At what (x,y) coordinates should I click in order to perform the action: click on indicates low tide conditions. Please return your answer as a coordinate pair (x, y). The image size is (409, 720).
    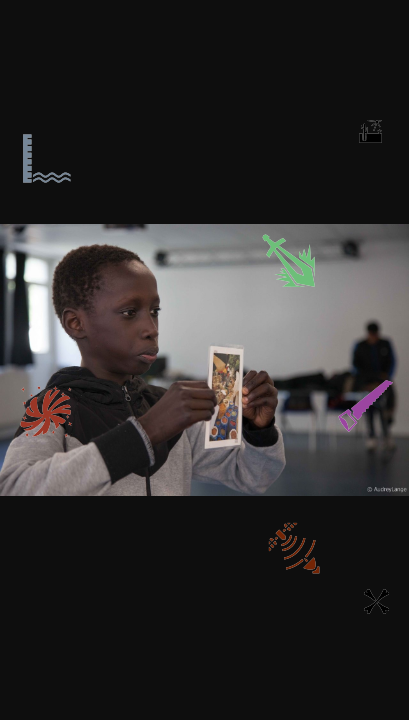
    Looking at the image, I should click on (45, 158).